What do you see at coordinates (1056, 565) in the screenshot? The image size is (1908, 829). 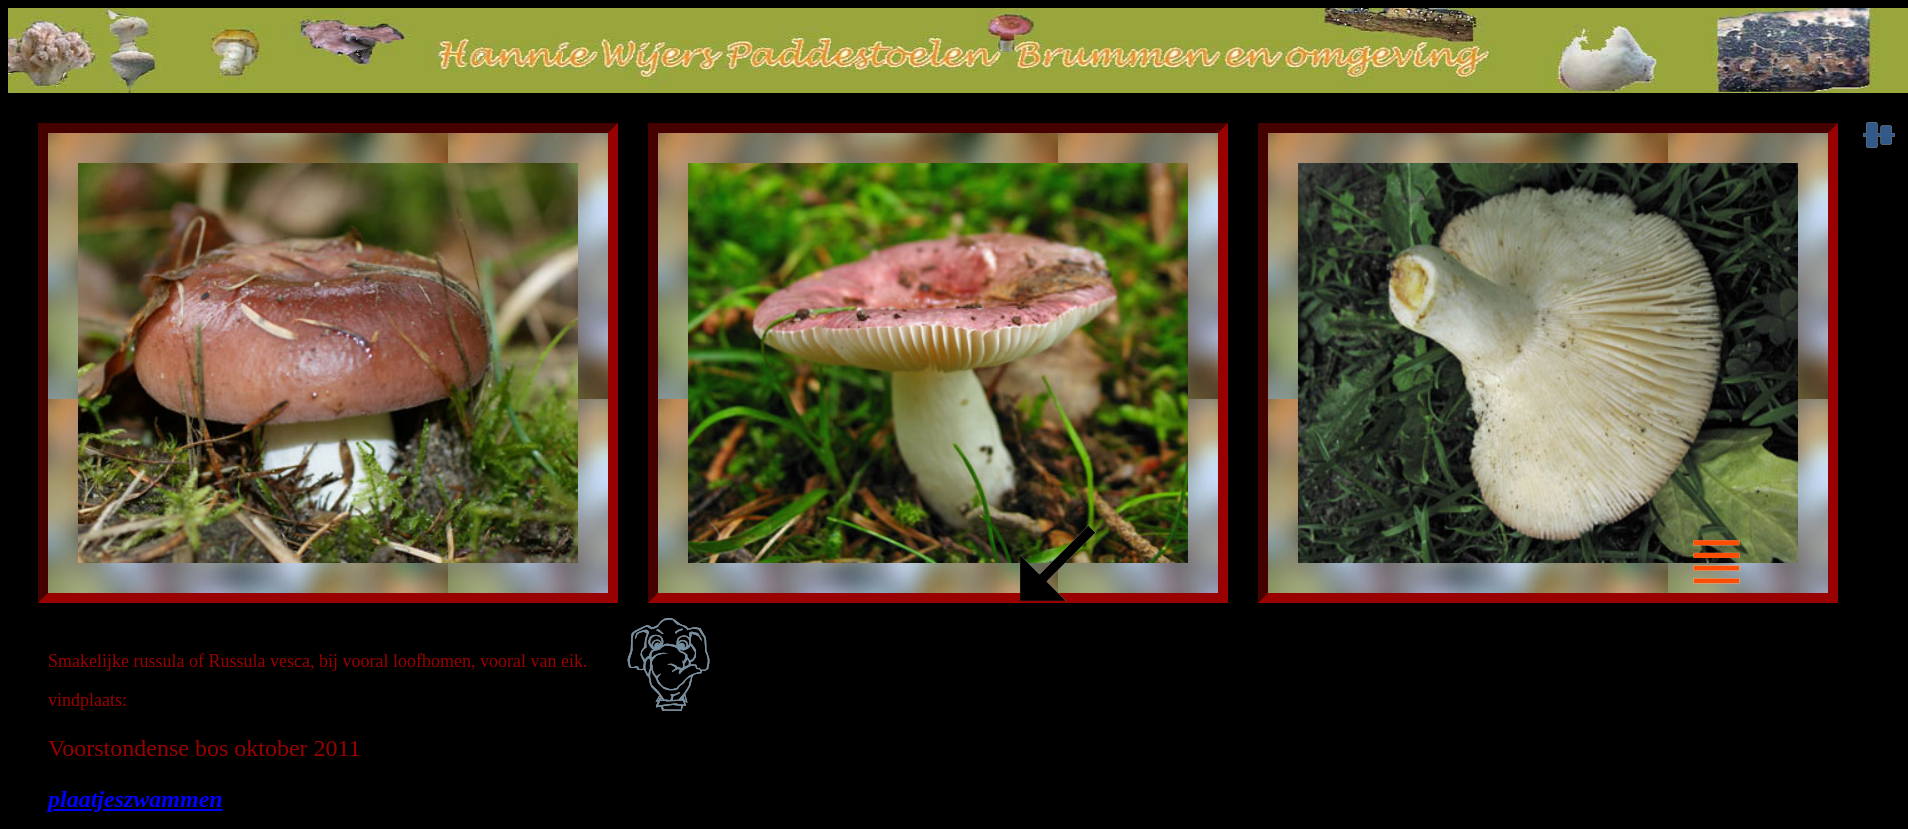 I see `navigate back and down` at bounding box center [1056, 565].